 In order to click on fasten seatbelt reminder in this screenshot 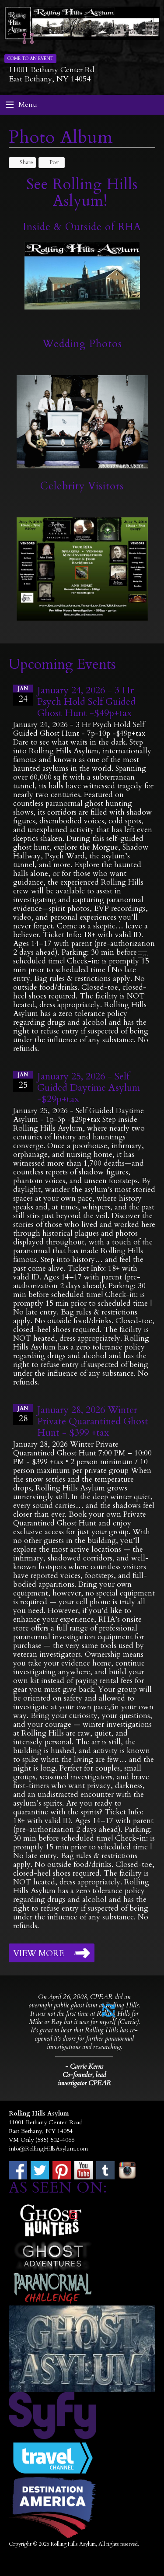, I will do `click(112, 1707)`.